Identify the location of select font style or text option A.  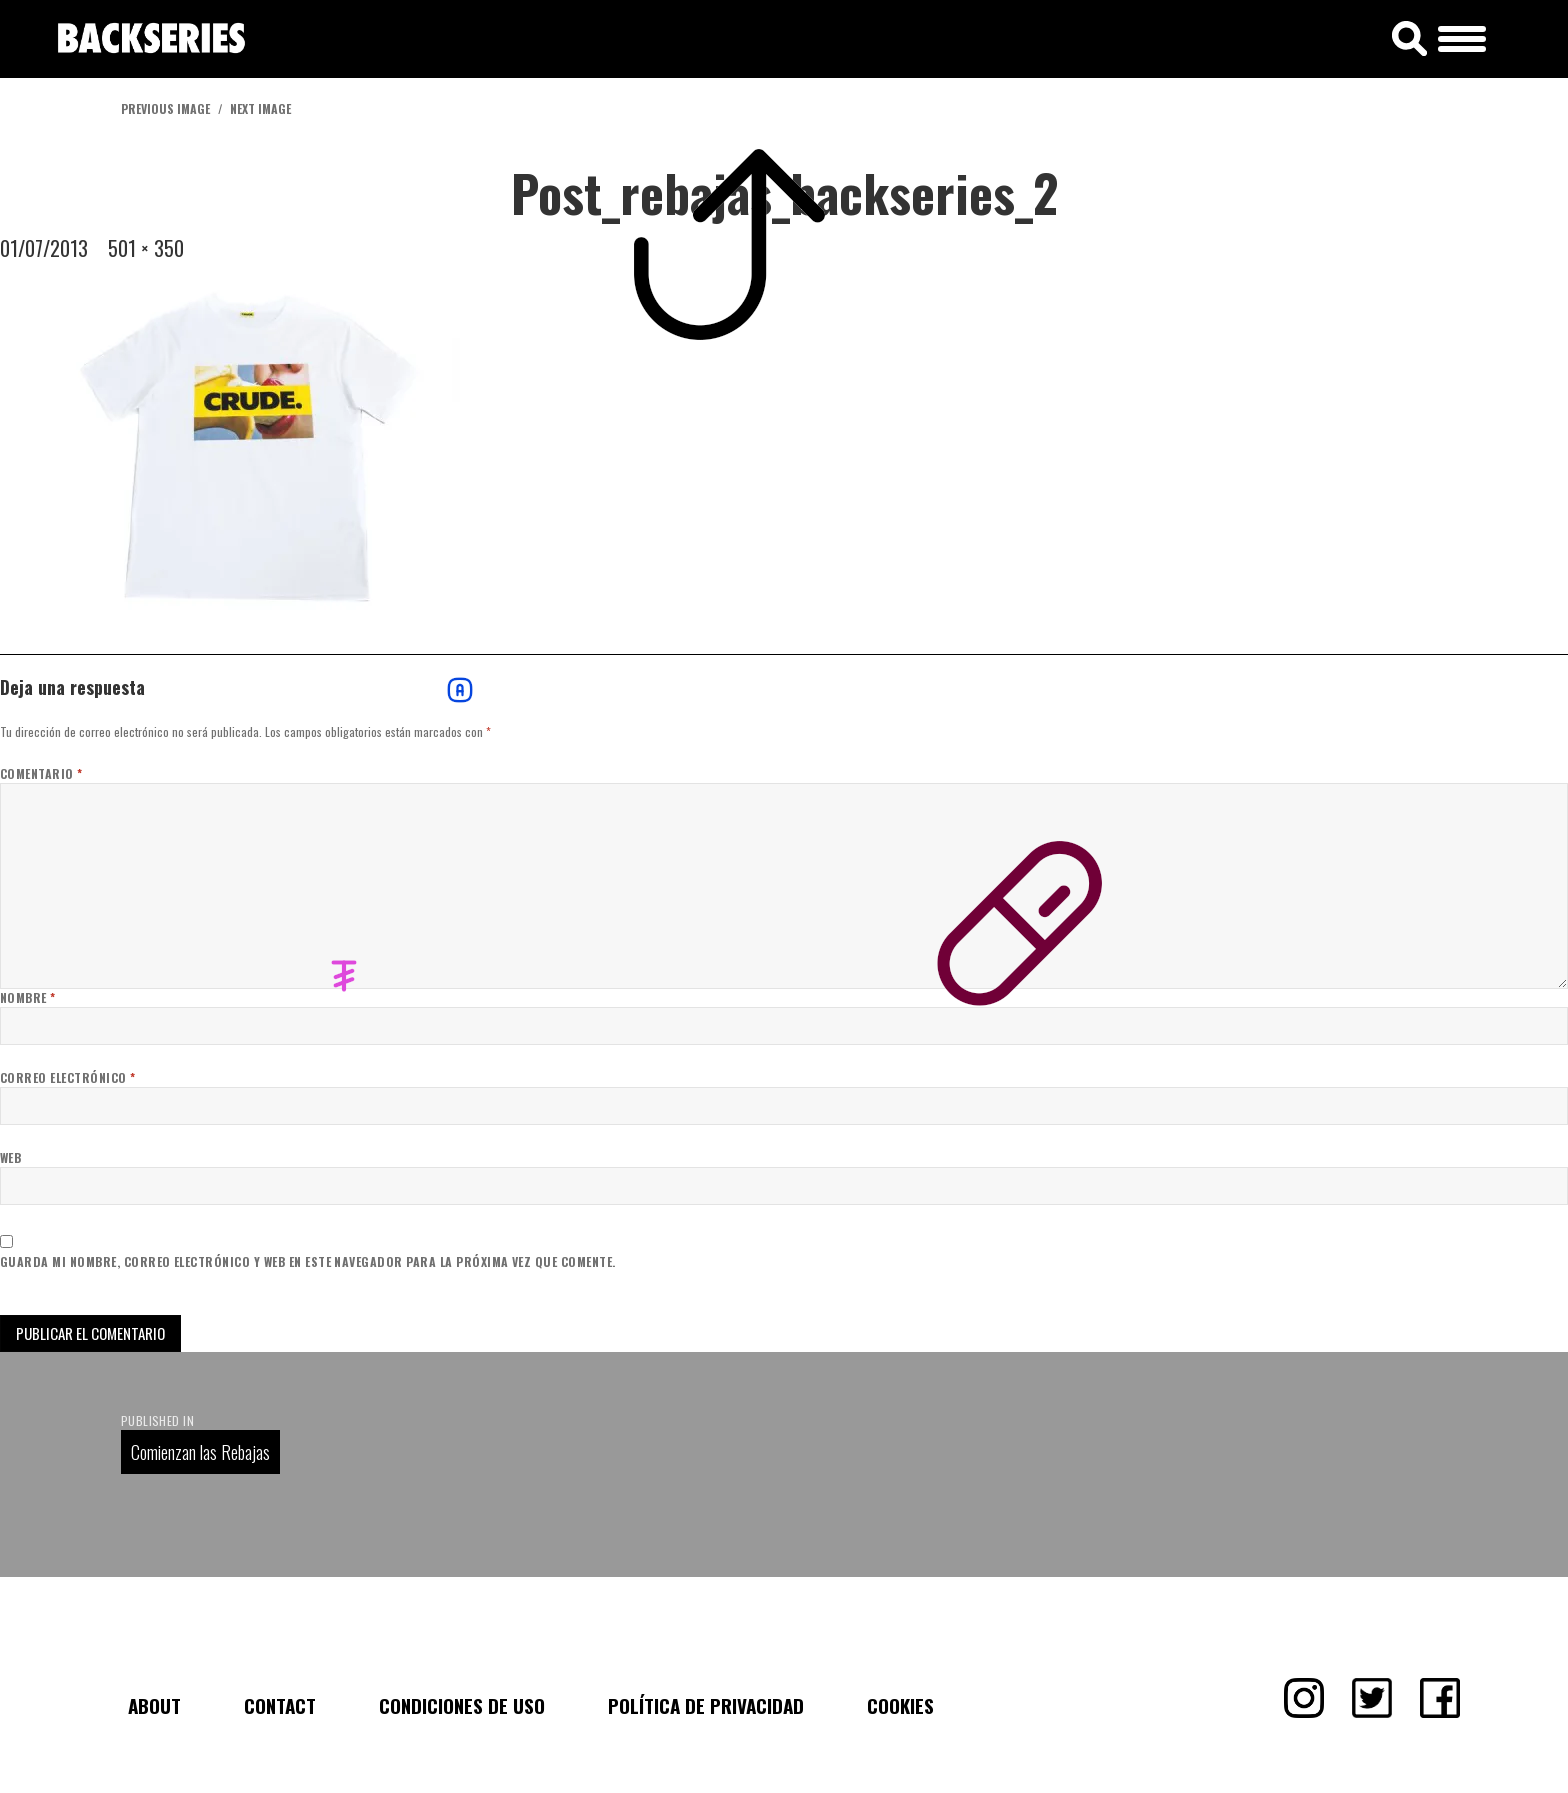
(460, 690).